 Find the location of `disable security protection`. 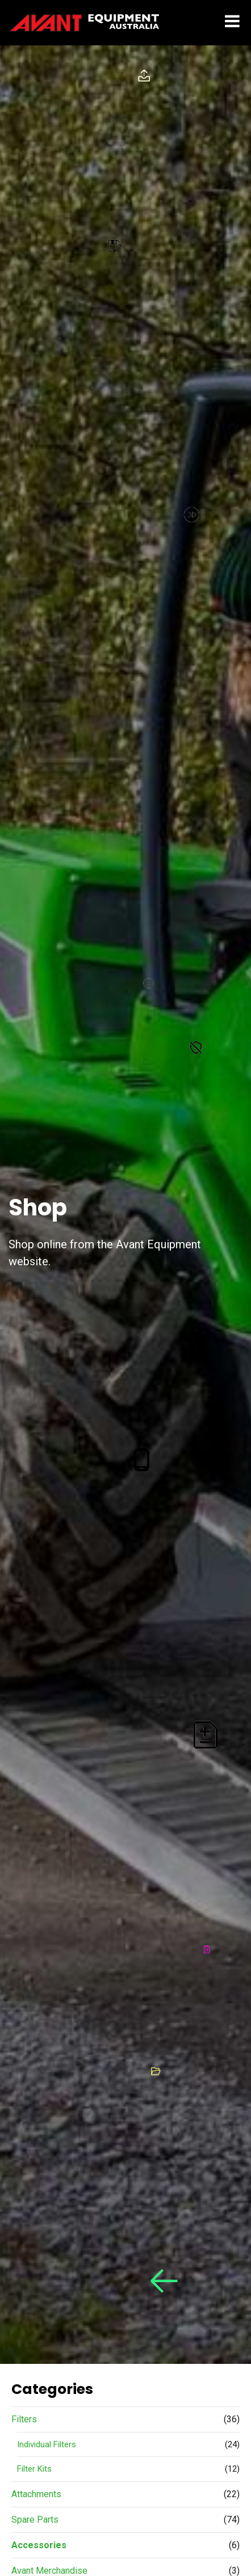

disable security protection is located at coordinates (196, 1048).